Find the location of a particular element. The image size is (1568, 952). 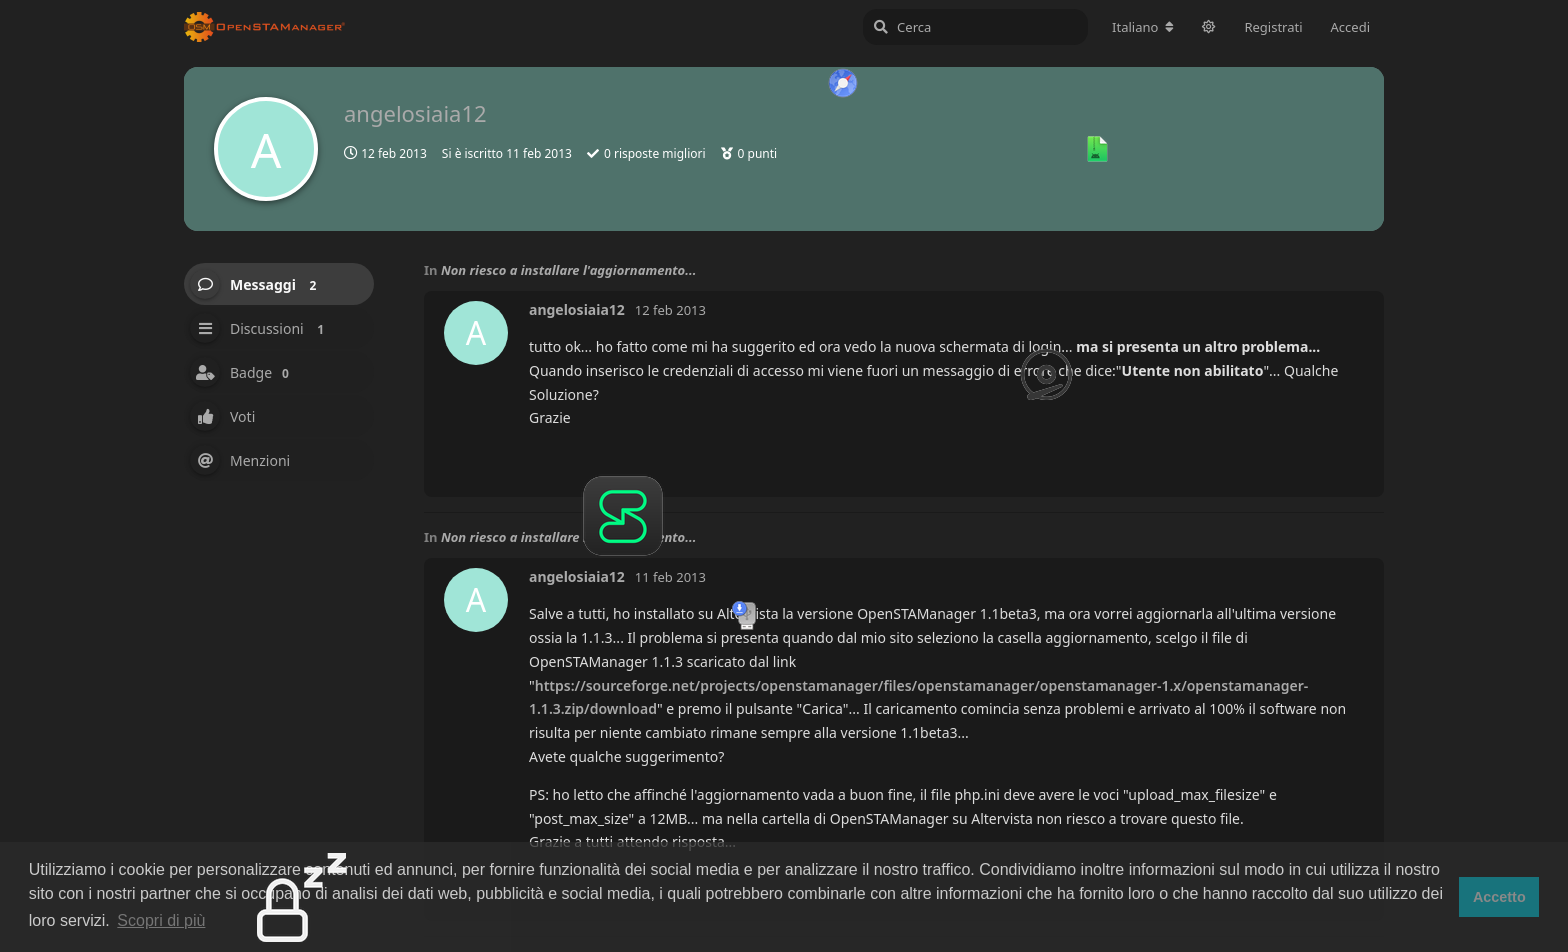

an android application package file is located at coordinates (1097, 149).